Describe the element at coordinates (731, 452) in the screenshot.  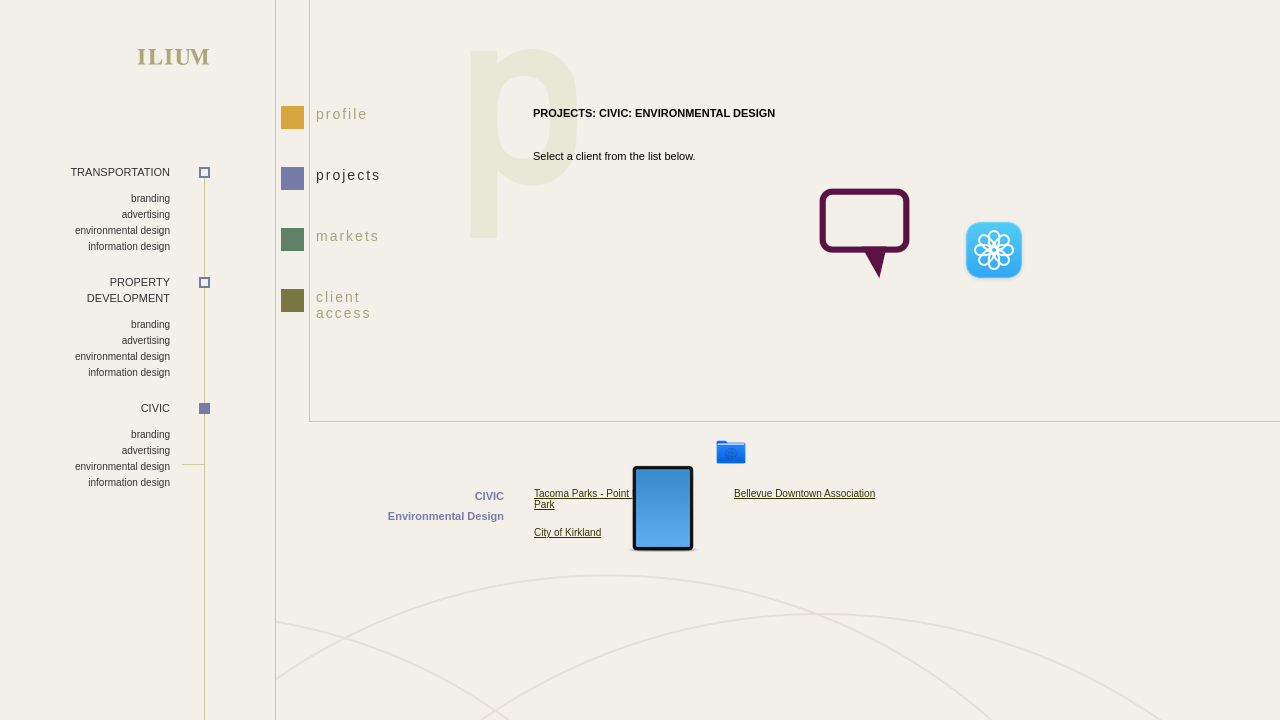
I see `folder containing html web files` at that location.